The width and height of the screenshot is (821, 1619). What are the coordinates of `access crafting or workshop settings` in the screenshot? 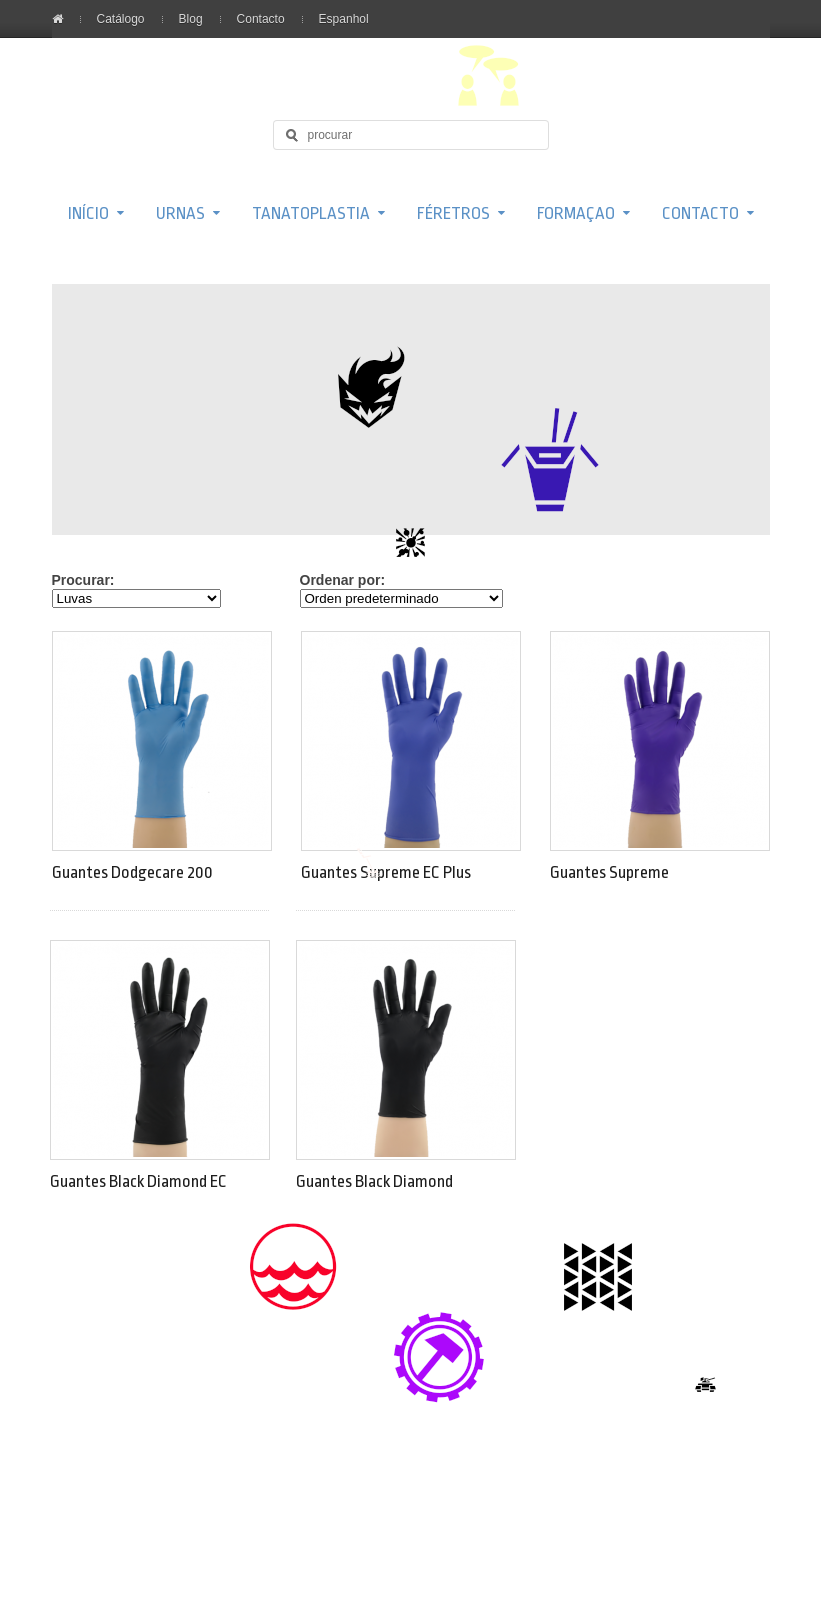 It's located at (439, 1357).